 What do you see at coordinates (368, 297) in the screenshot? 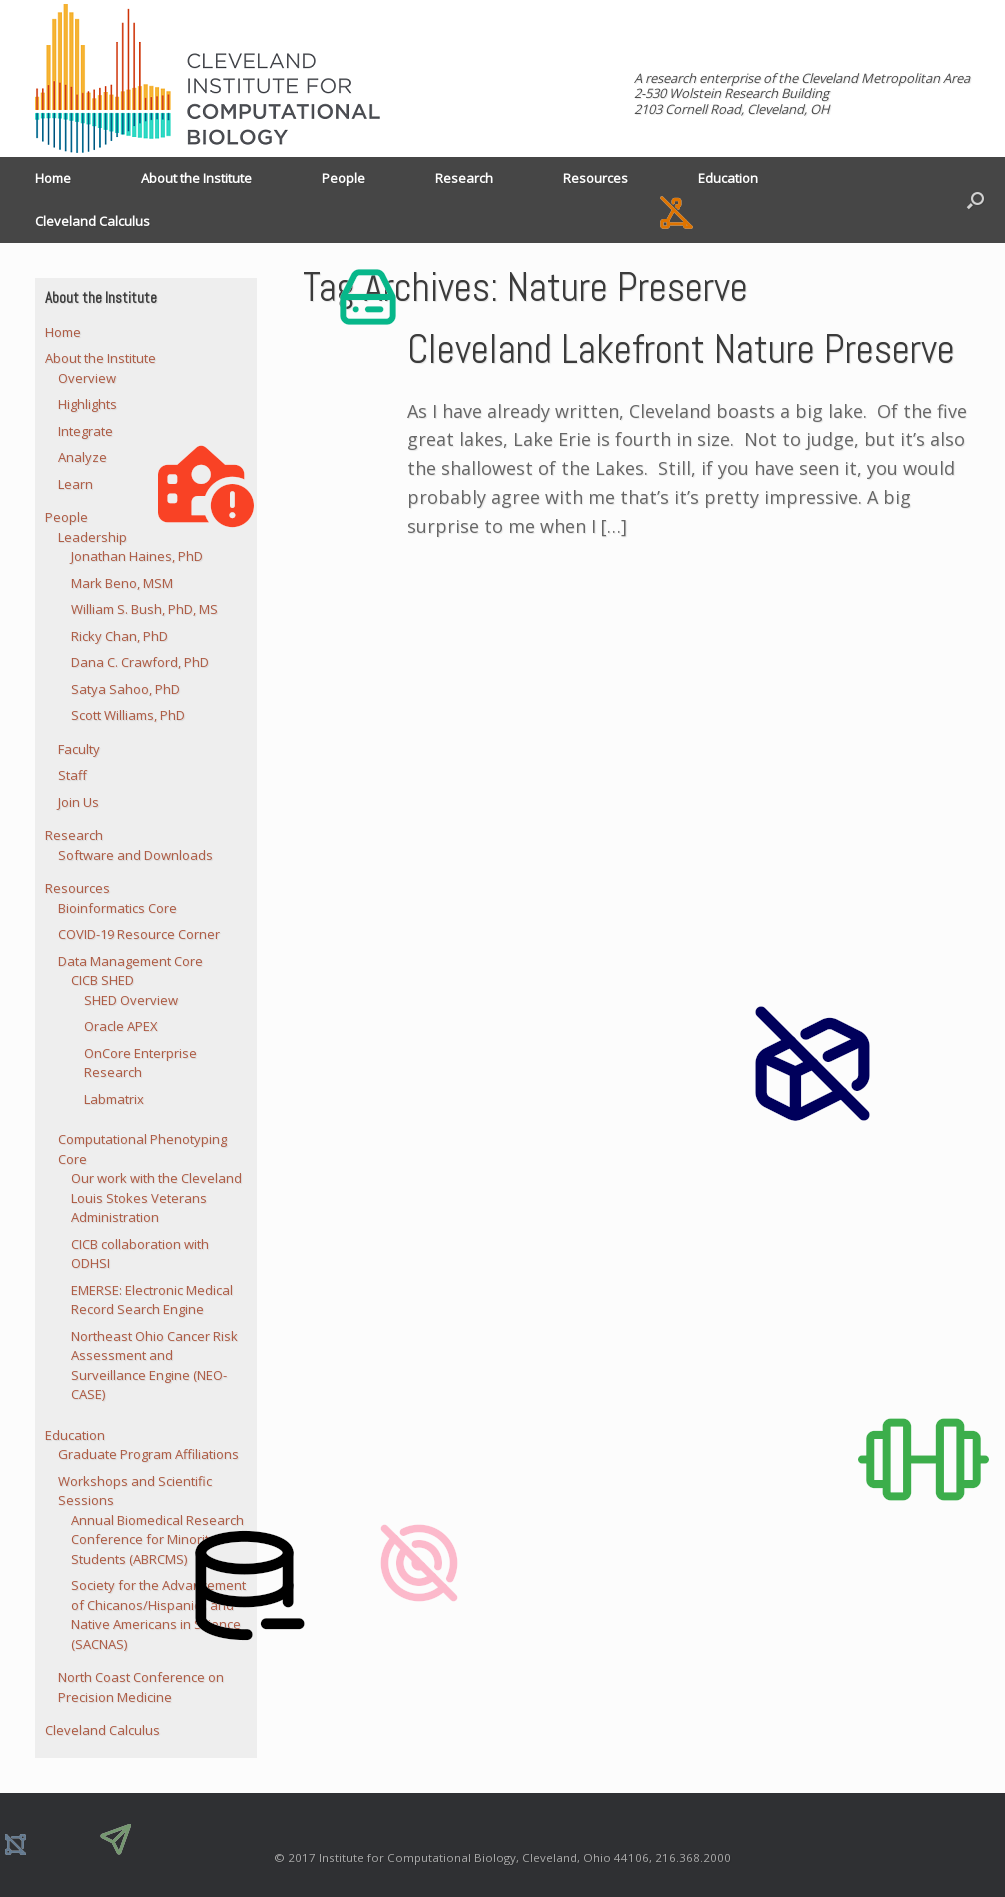
I see `access storage or drive settings` at bounding box center [368, 297].